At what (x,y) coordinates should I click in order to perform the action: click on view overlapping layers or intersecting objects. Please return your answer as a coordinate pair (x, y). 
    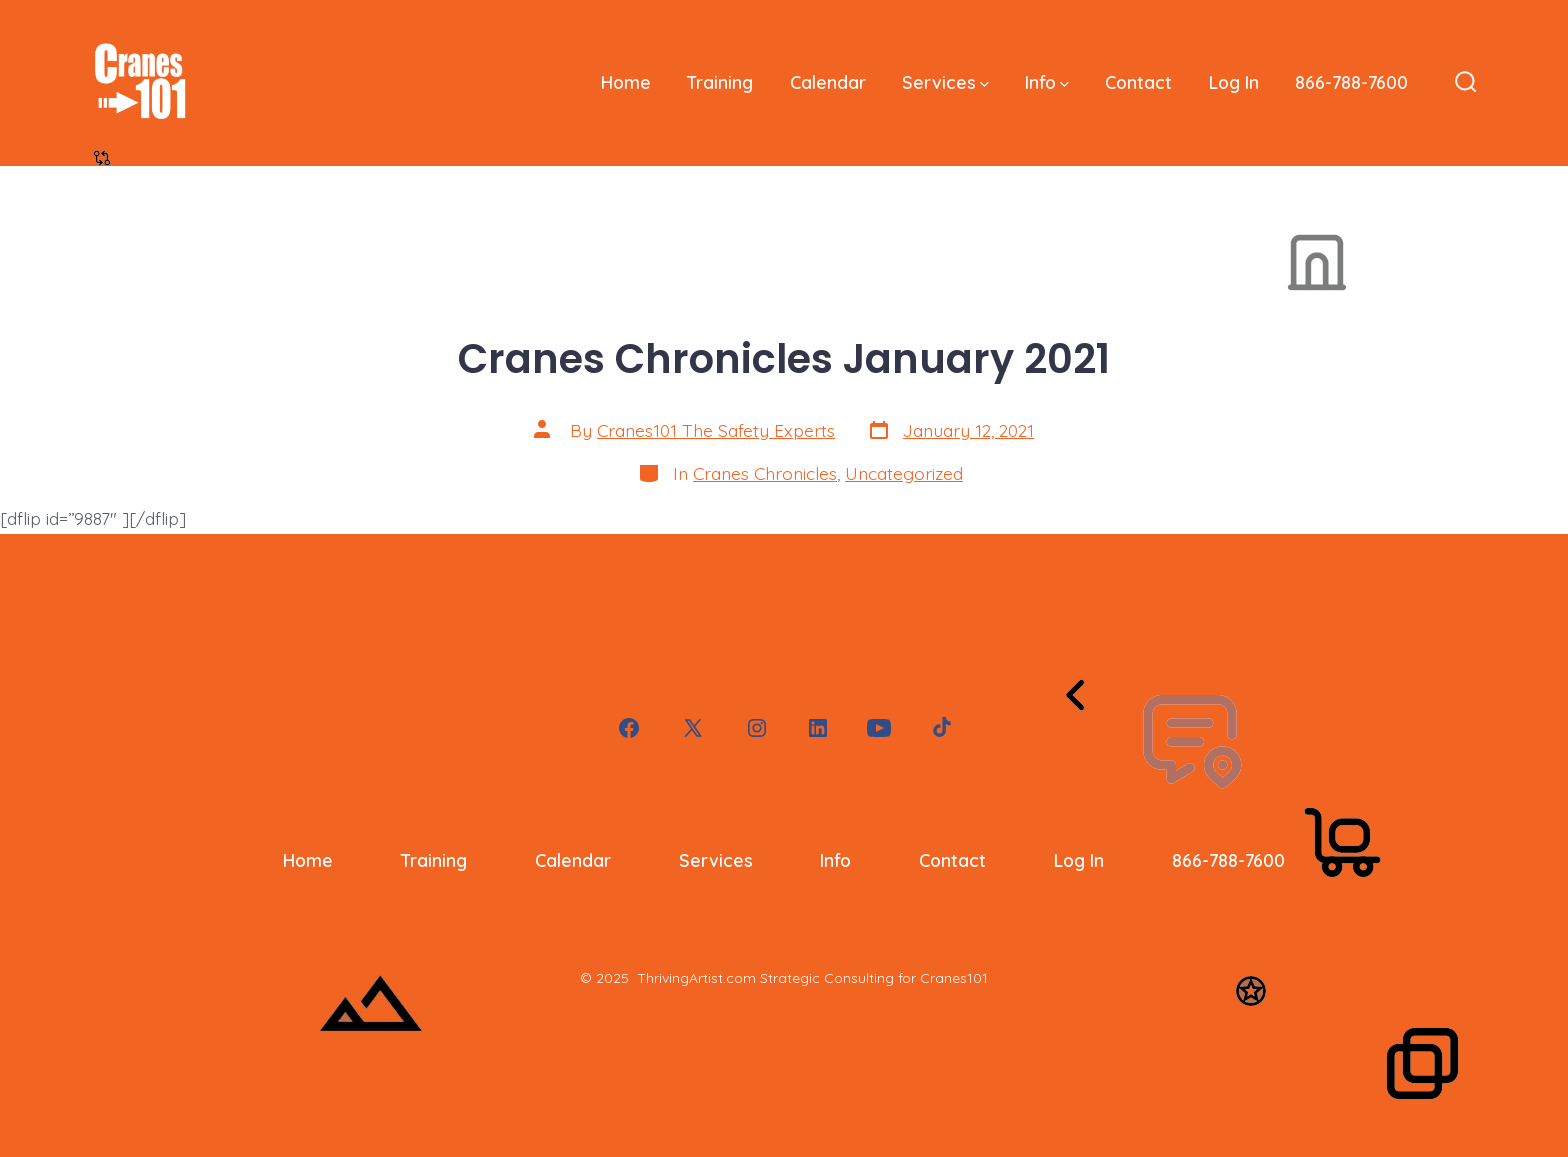
    Looking at the image, I should click on (1422, 1063).